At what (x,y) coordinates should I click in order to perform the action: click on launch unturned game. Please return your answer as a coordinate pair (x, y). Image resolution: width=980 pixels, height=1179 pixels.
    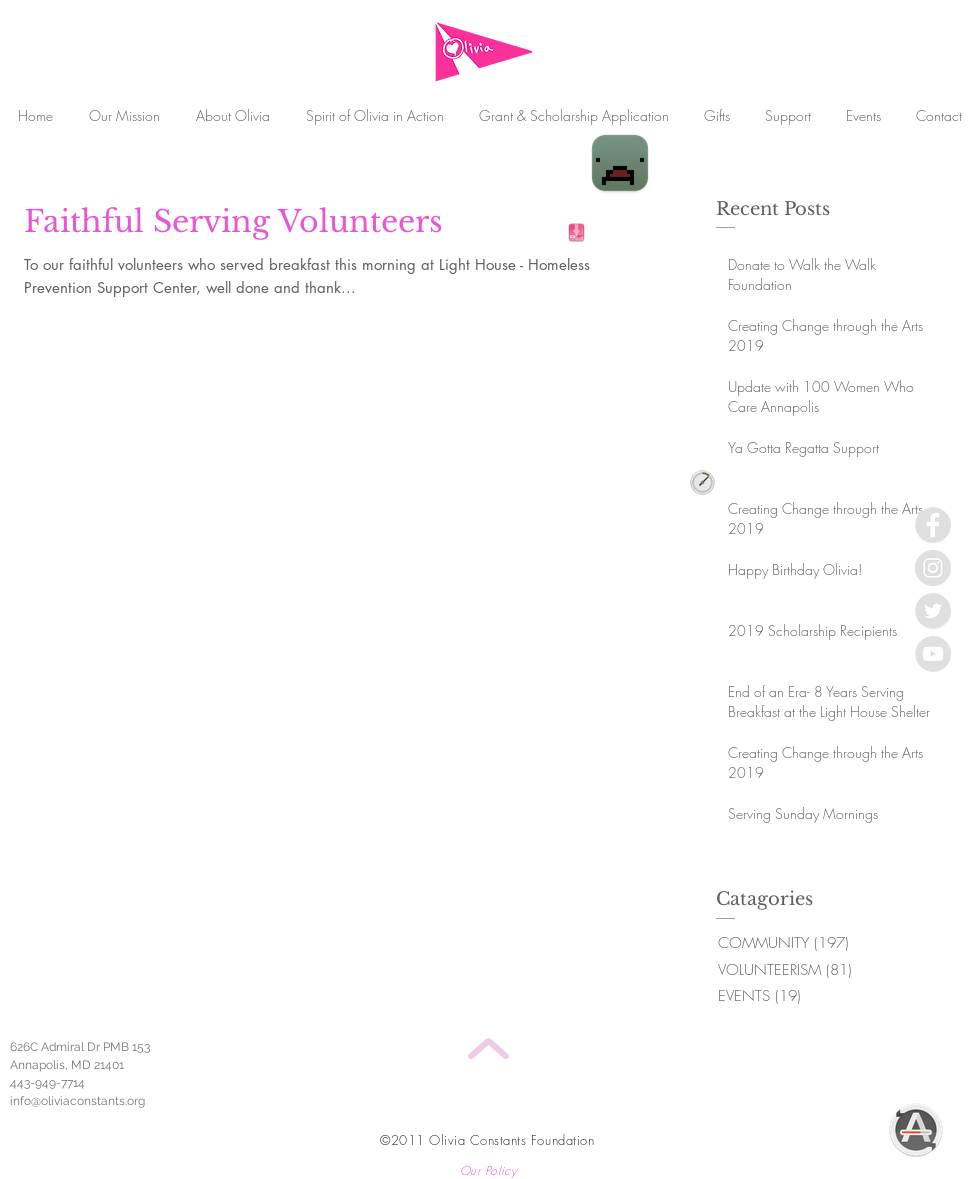
    Looking at the image, I should click on (620, 163).